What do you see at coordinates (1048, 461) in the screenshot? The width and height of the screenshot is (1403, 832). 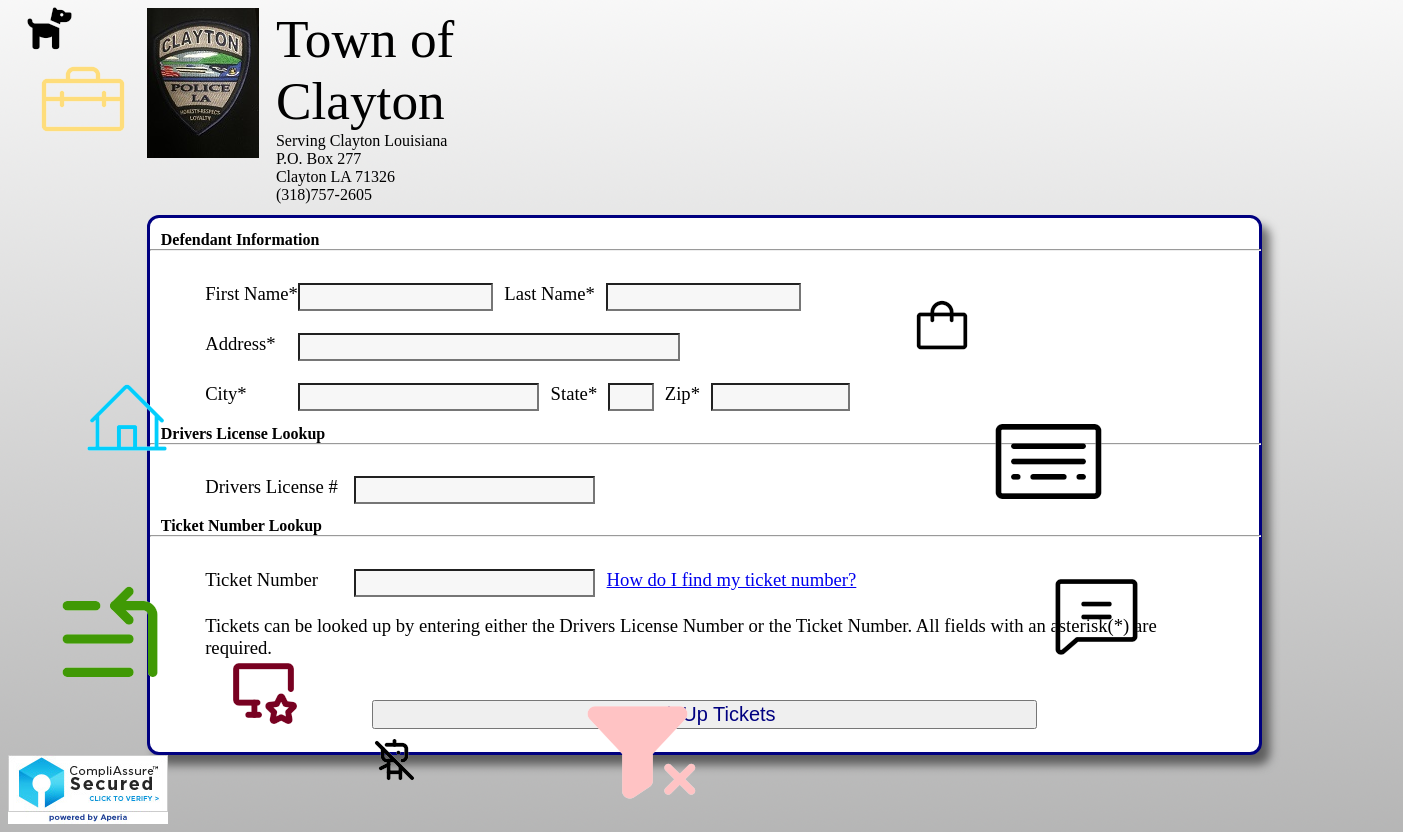 I see `open on-screen keyboard` at bounding box center [1048, 461].